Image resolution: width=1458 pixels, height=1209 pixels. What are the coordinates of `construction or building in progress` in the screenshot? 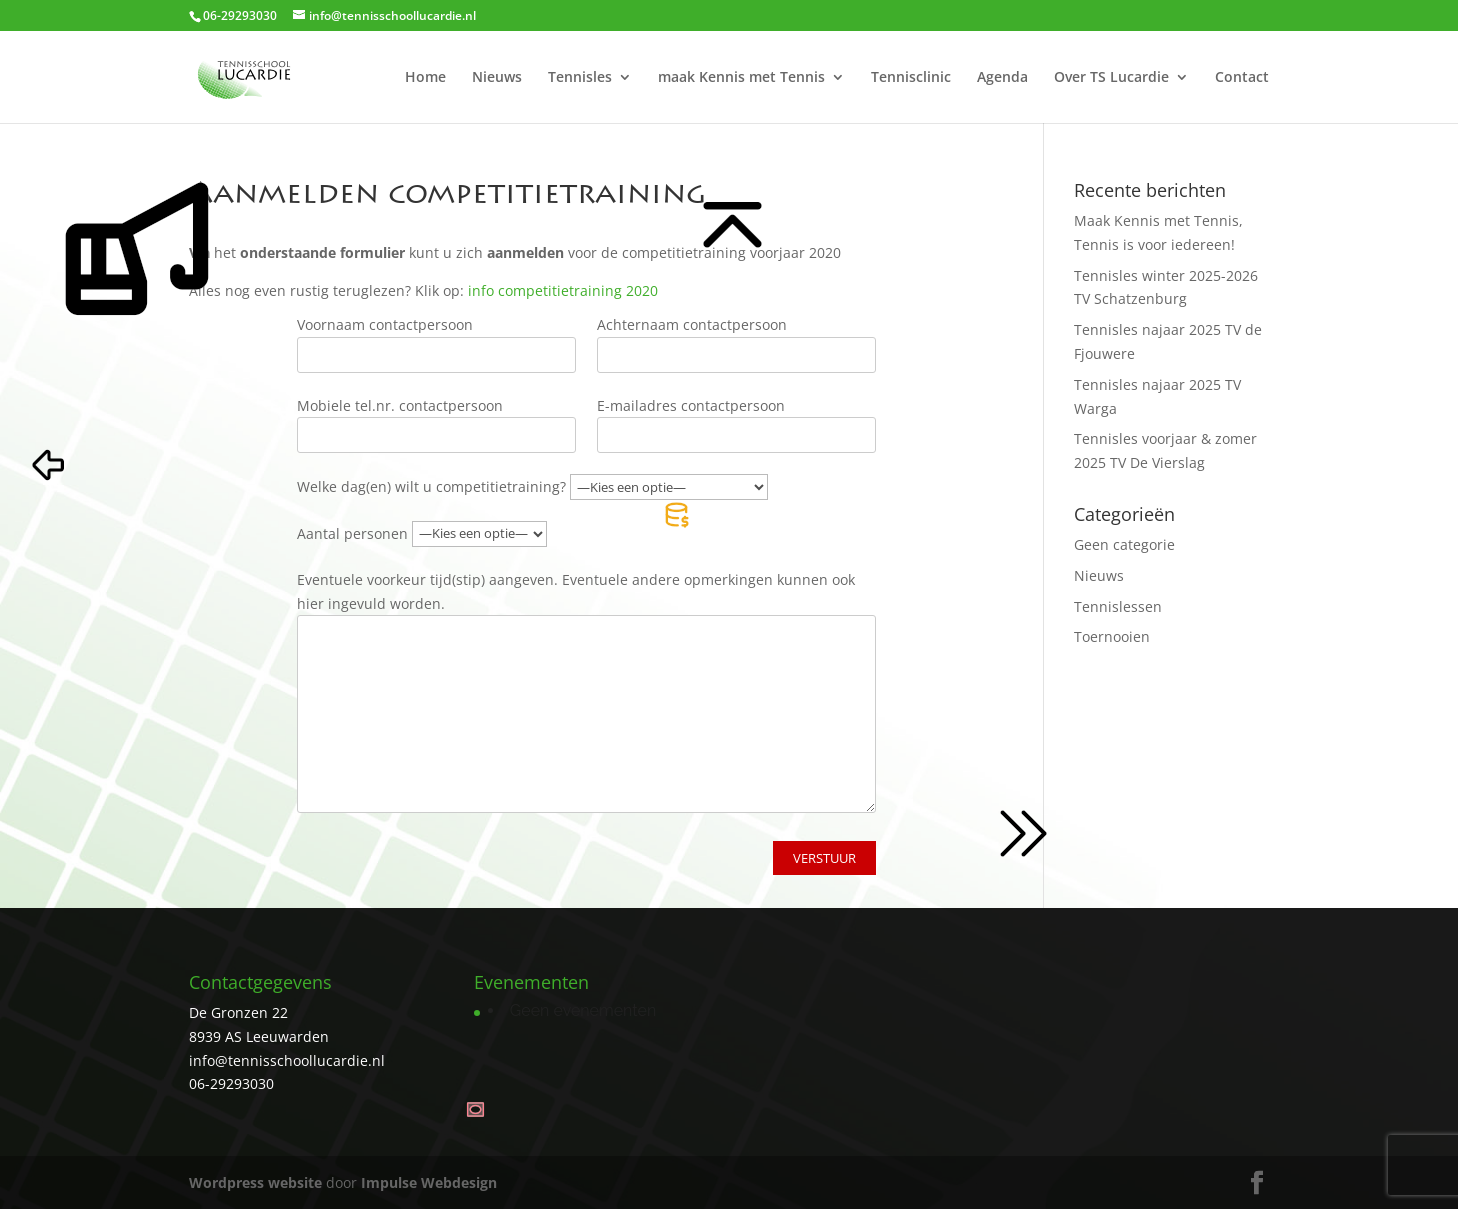 It's located at (139, 256).